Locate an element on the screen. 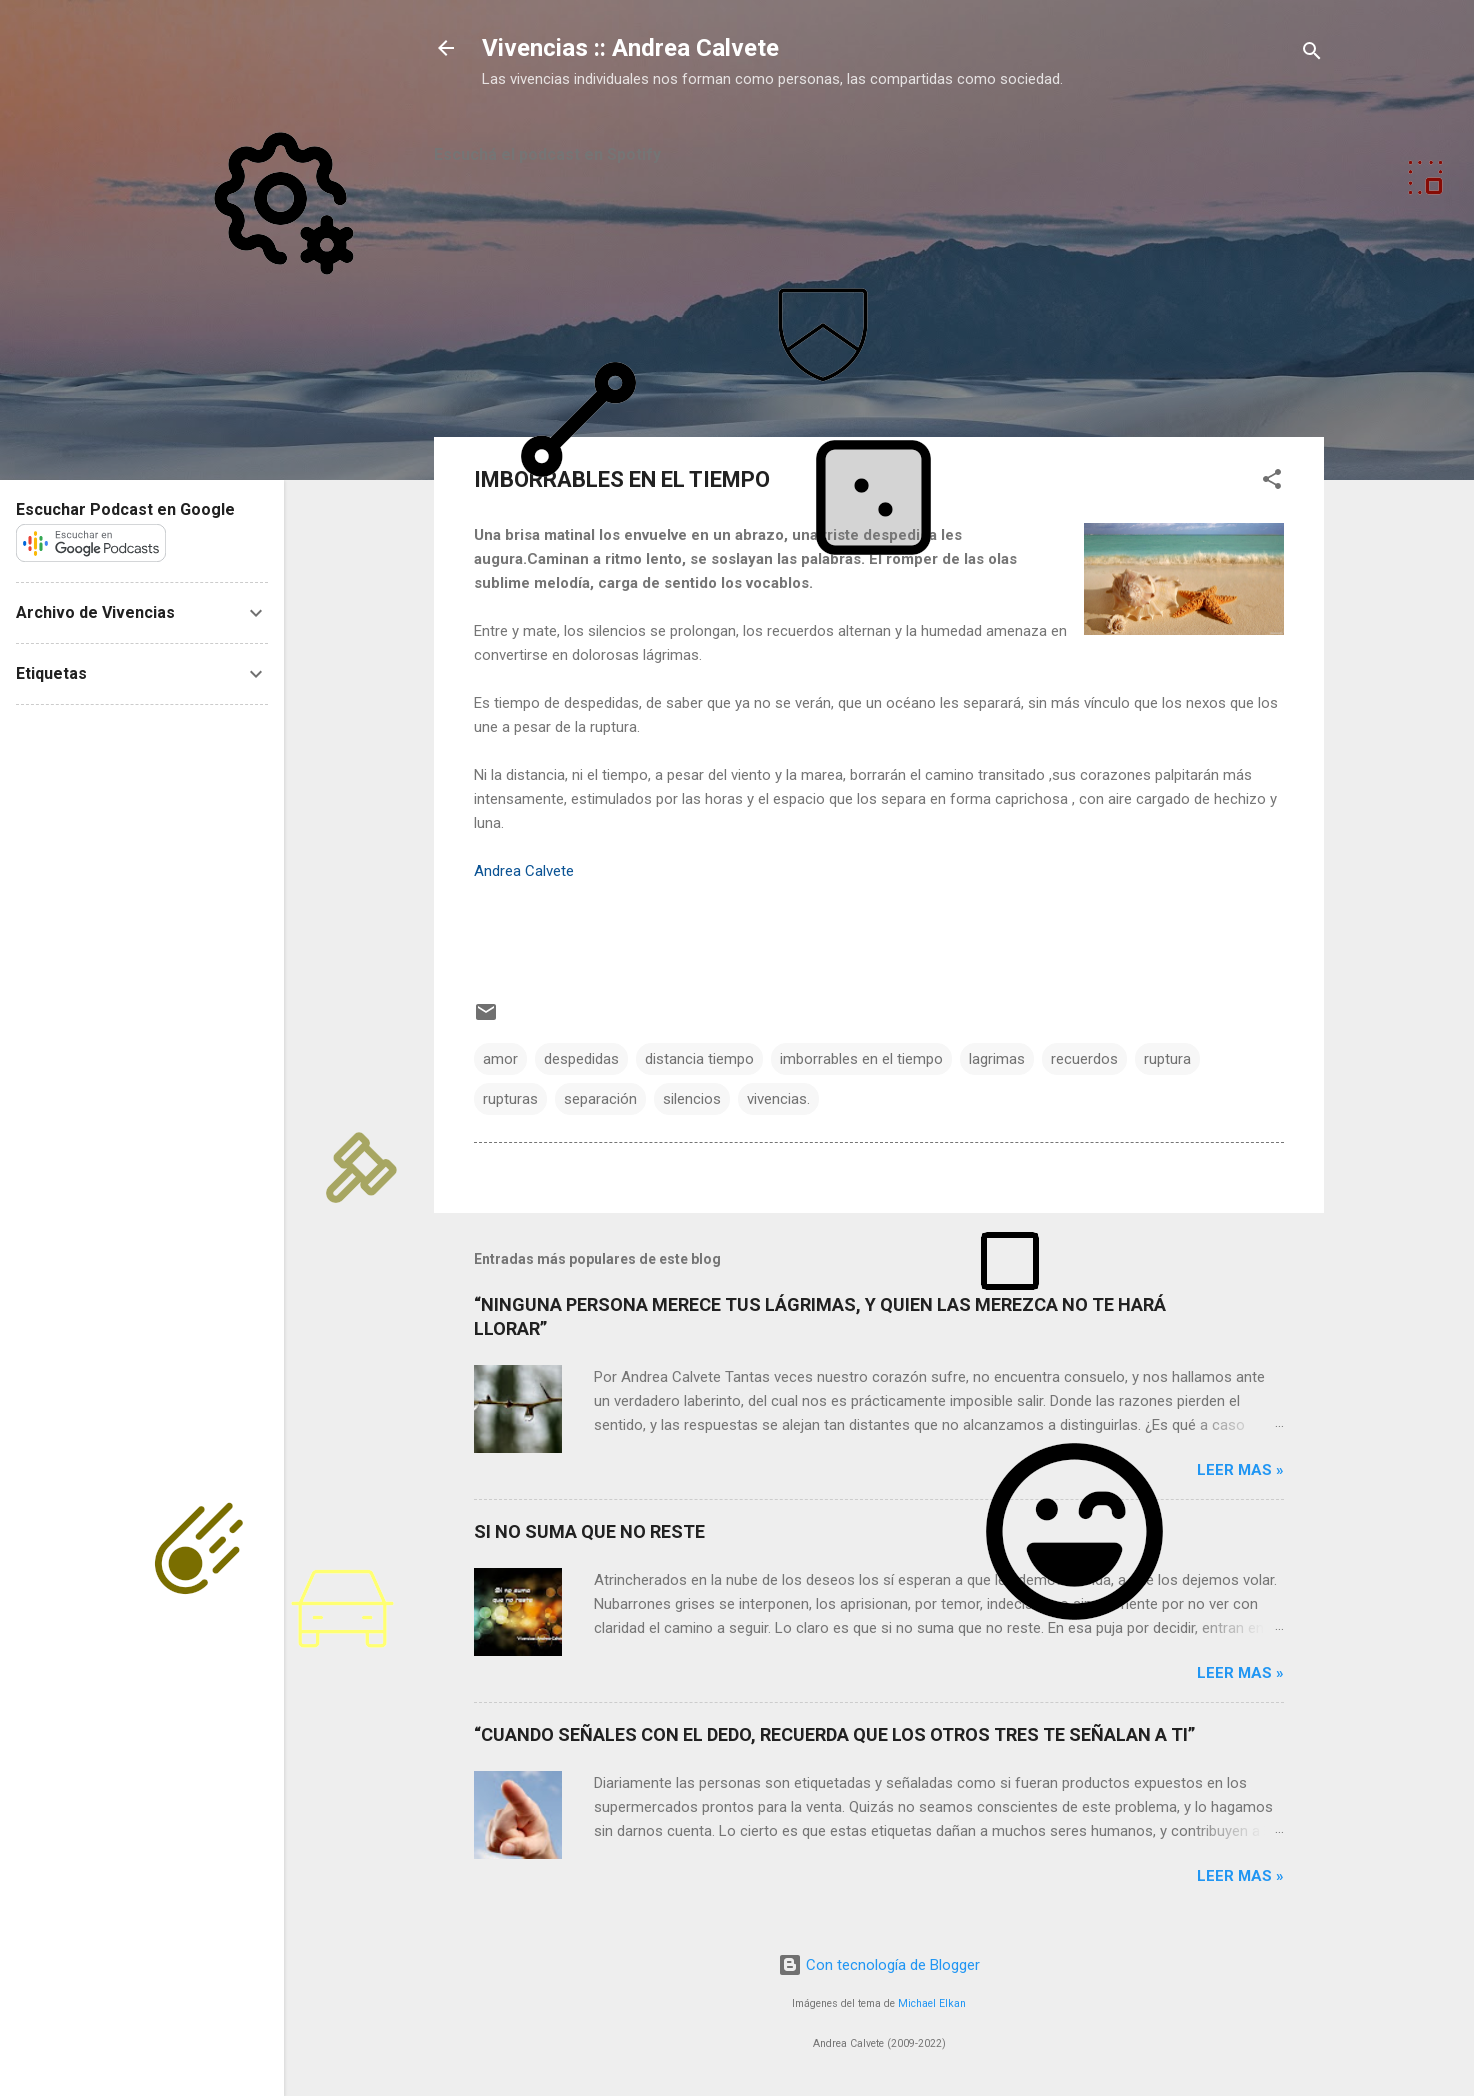  an unselected checkbox option is located at coordinates (1010, 1261).